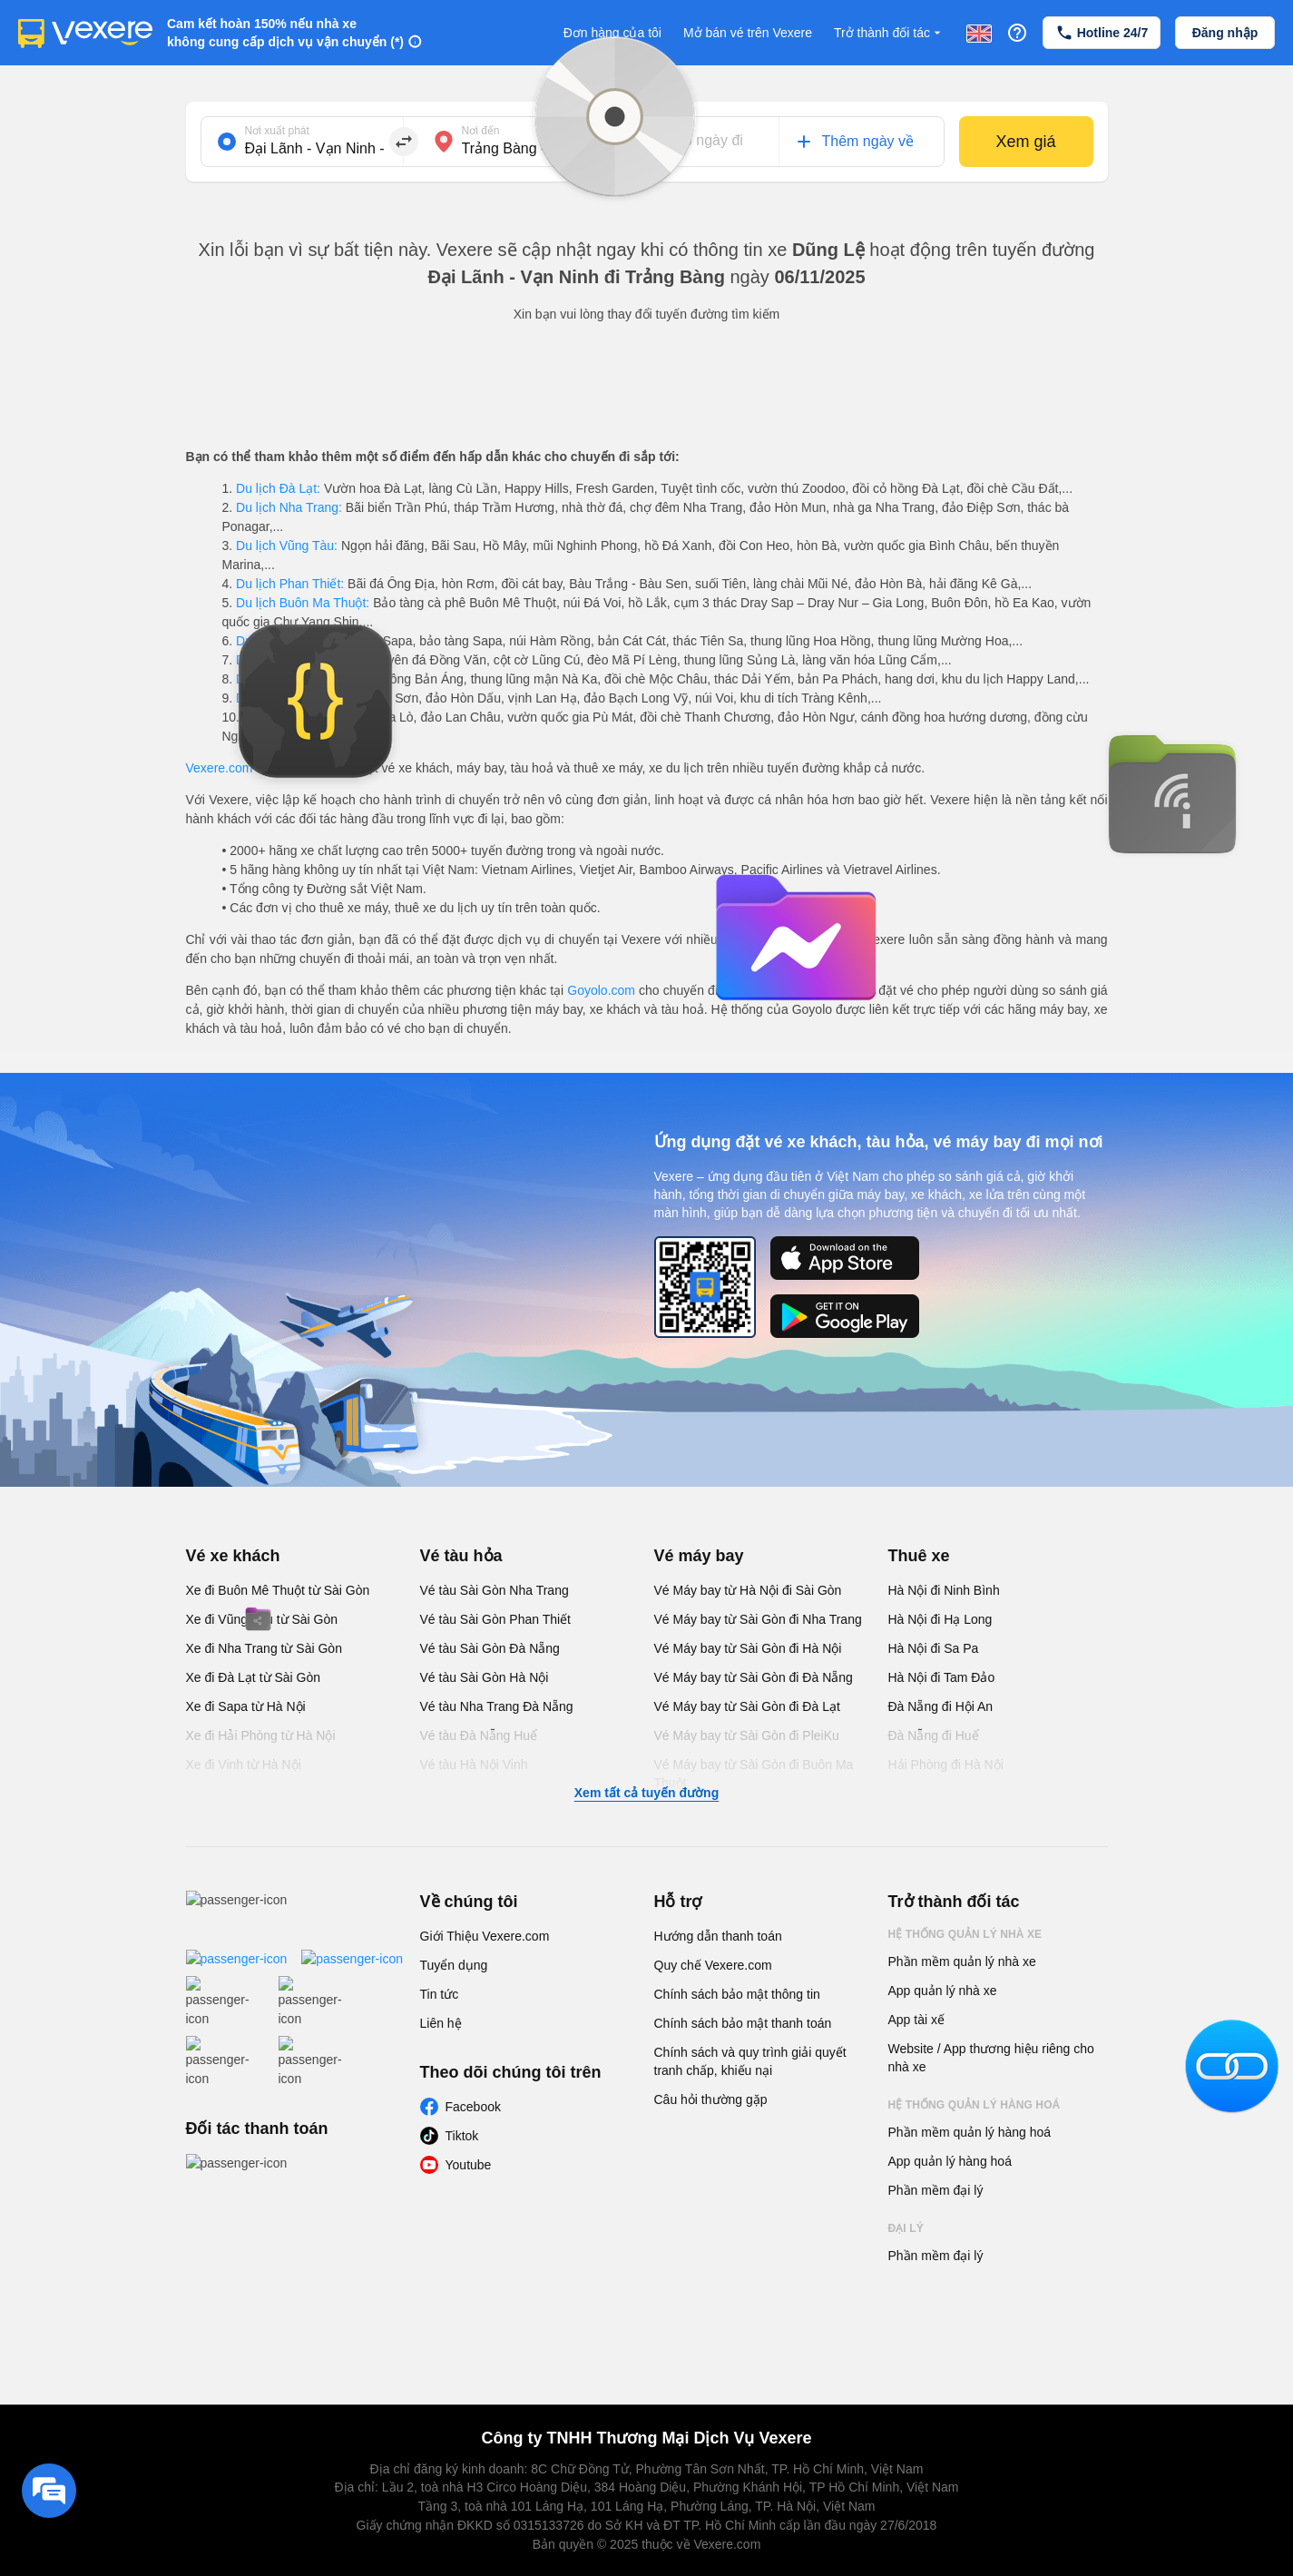  What do you see at coordinates (258, 1618) in the screenshot?
I see `access your public shared folder` at bounding box center [258, 1618].